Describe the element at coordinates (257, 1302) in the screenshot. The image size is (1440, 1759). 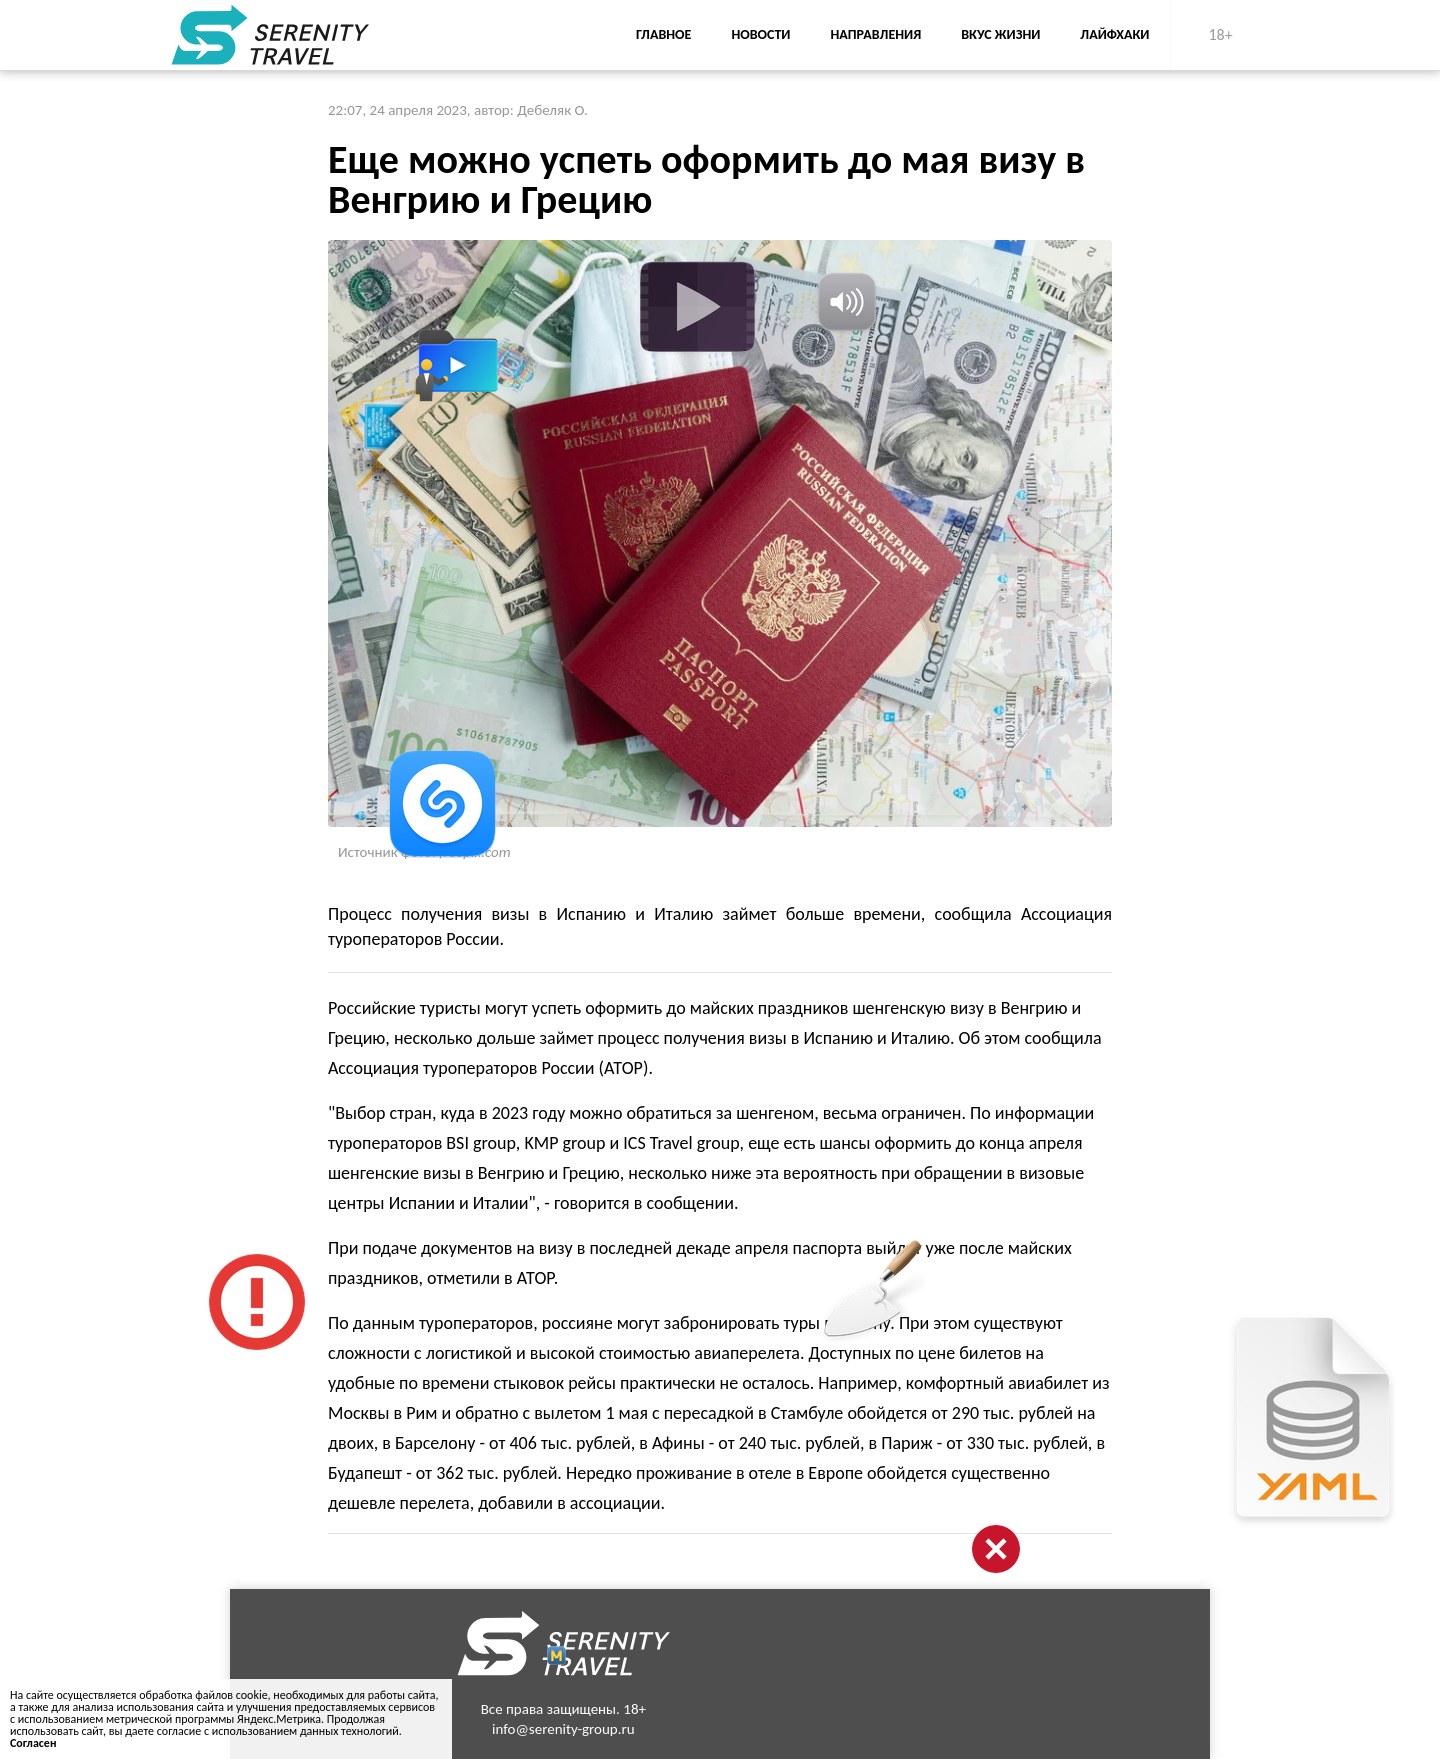
I see `indicates important or critical status` at that location.